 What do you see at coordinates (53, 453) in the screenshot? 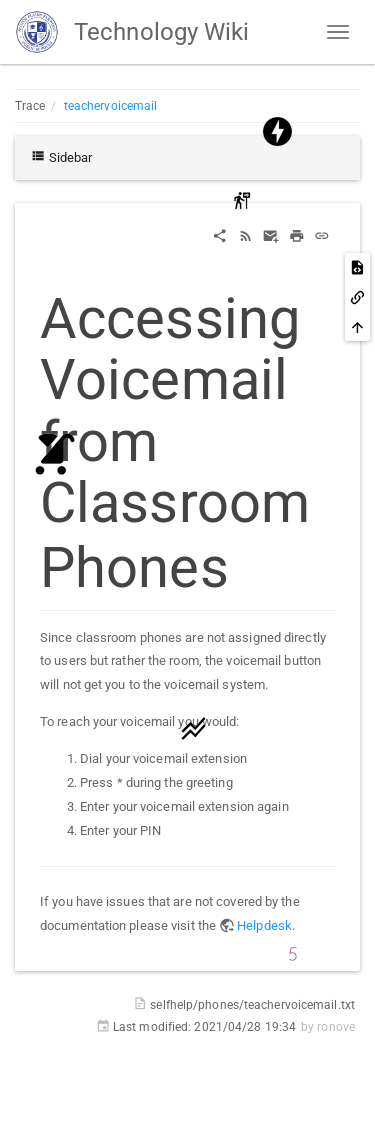
I see `indicates stroller-friendly or family amenities available` at bounding box center [53, 453].